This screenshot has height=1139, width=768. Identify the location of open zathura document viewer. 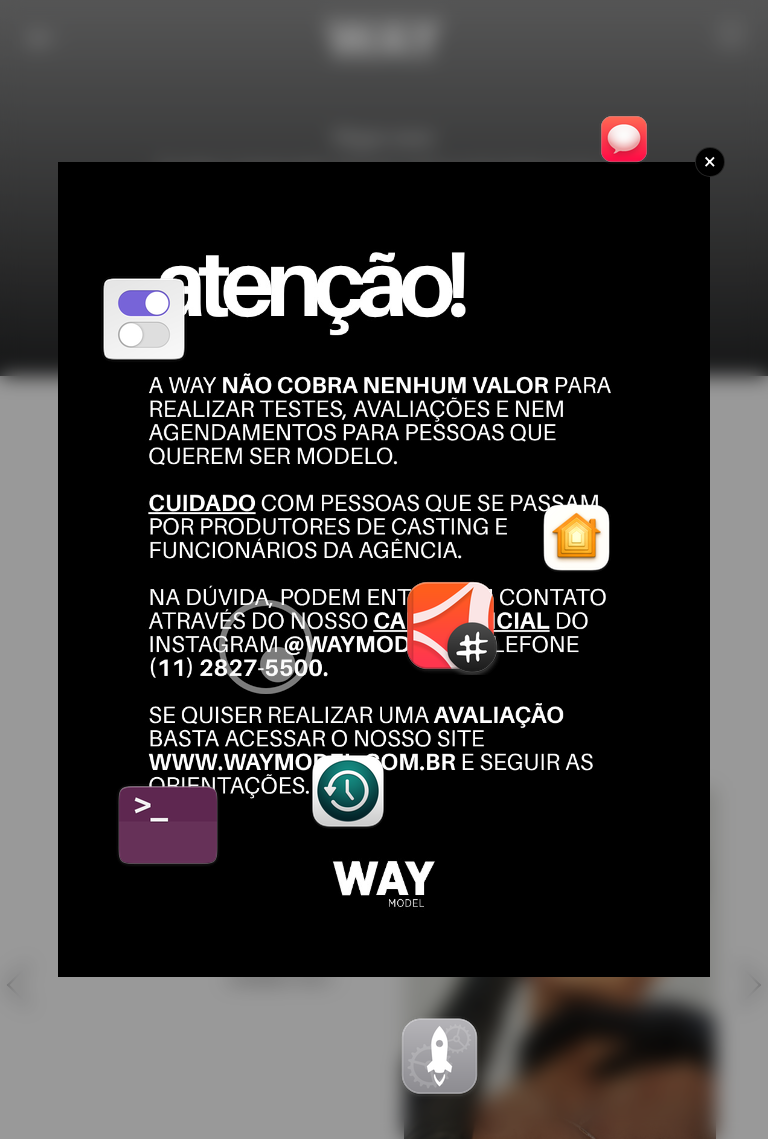
(450, 625).